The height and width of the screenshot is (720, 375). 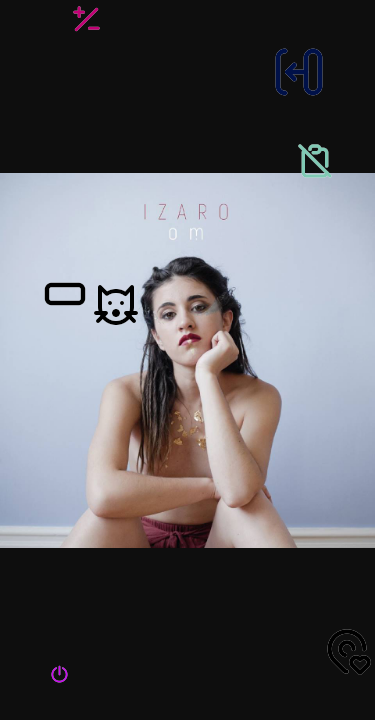 What do you see at coordinates (65, 294) in the screenshot?
I see `insert a code variable or placeholder` at bounding box center [65, 294].